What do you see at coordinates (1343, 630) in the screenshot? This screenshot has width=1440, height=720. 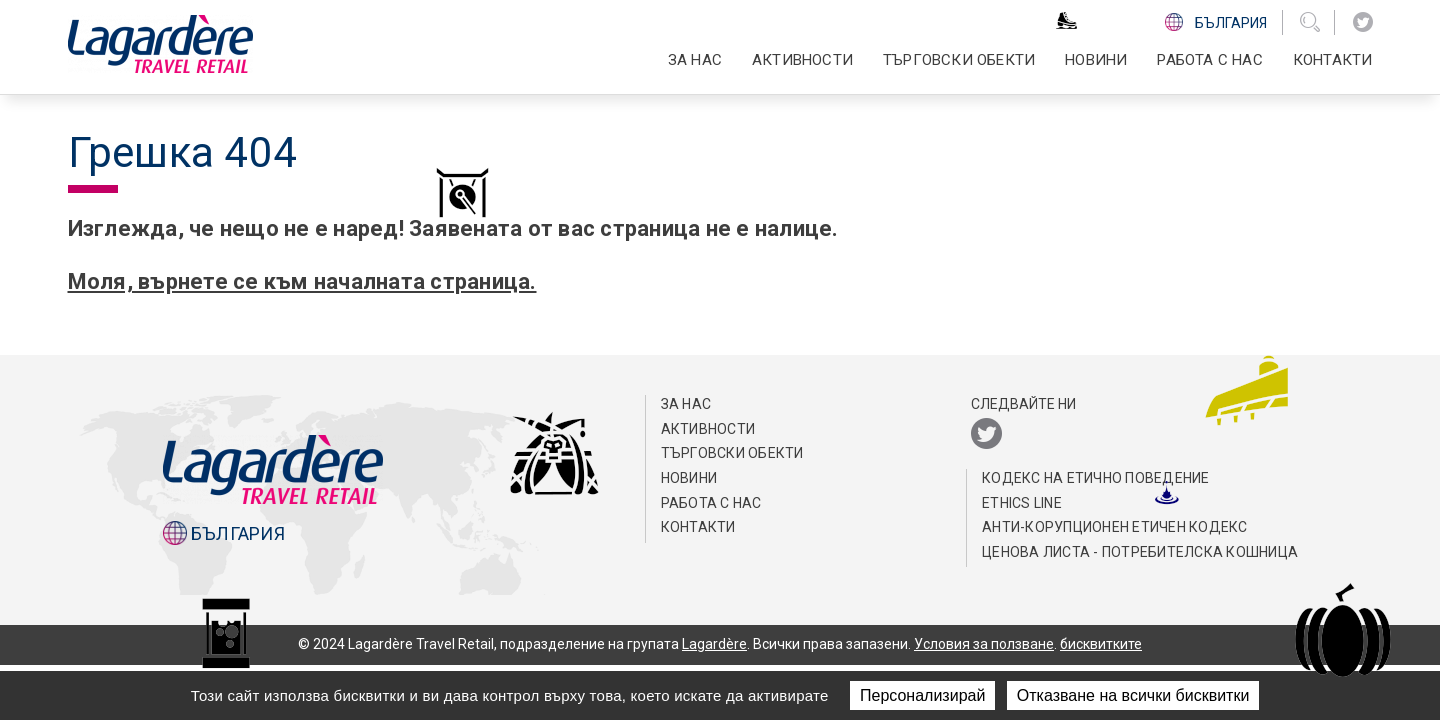 I see `access halloween or autumn seasonal content` at bounding box center [1343, 630].